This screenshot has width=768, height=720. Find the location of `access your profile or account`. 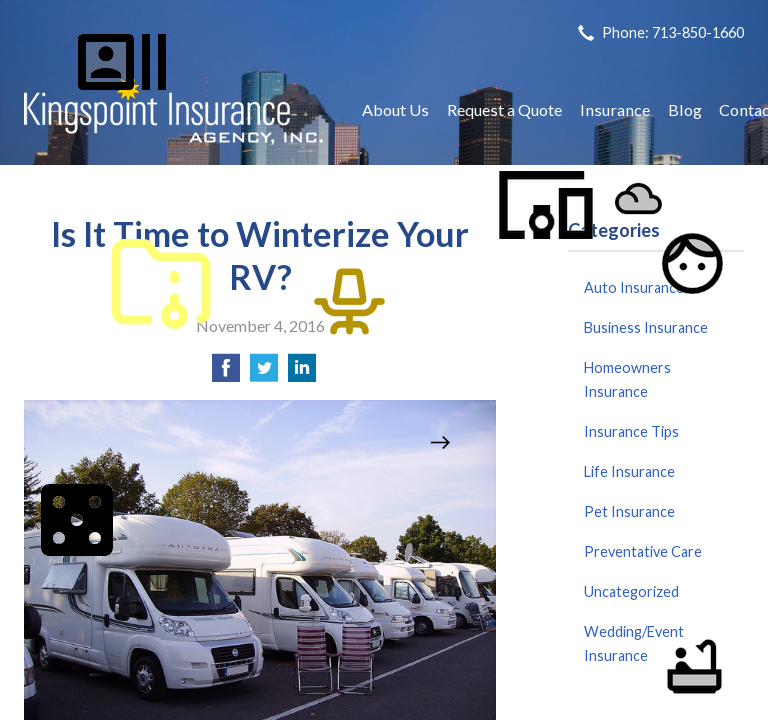

access your profile or account is located at coordinates (692, 263).